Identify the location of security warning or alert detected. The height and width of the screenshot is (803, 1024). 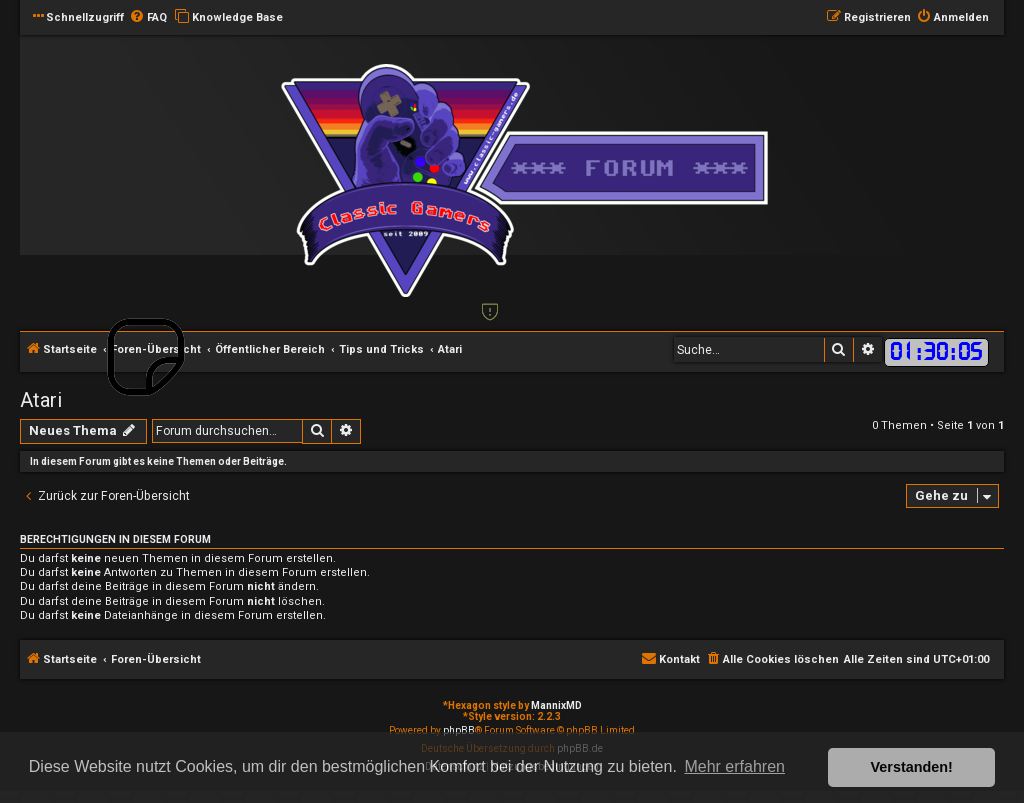
(490, 311).